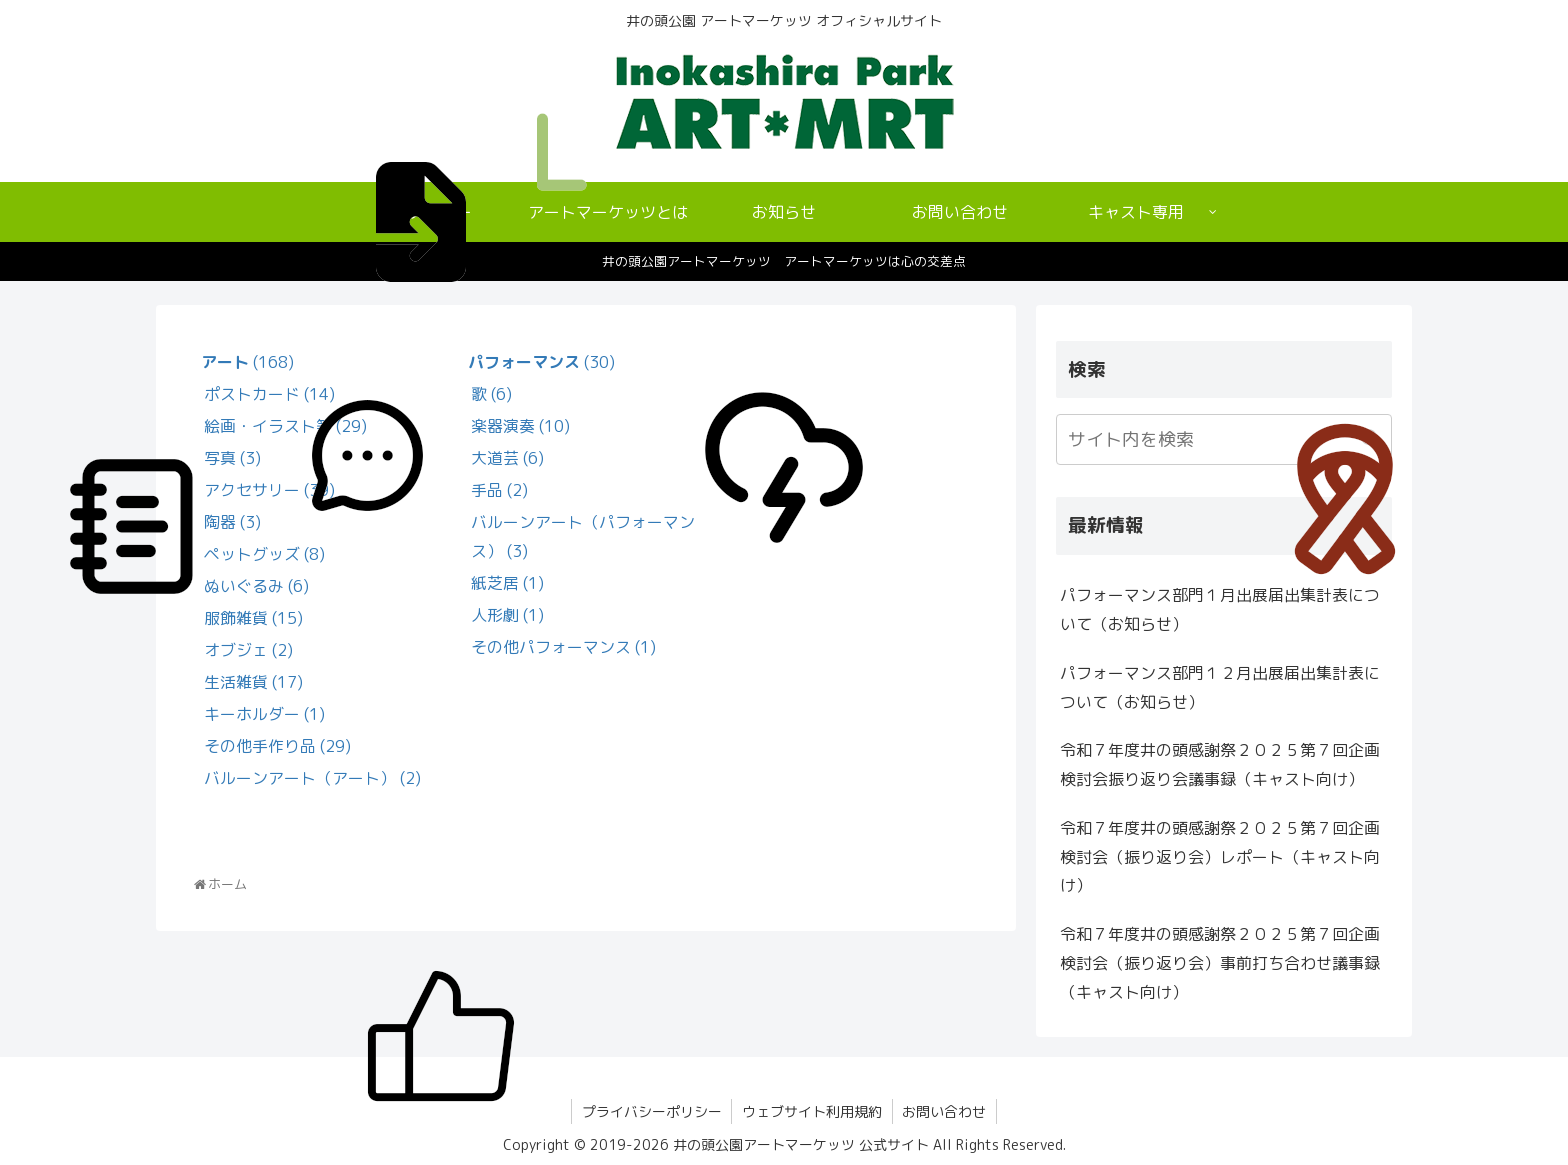 Image resolution: width=1568 pixels, height=1165 pixels. I want to click on awareness ribbon symbol for a cause or campaign, so click(1345, 499).